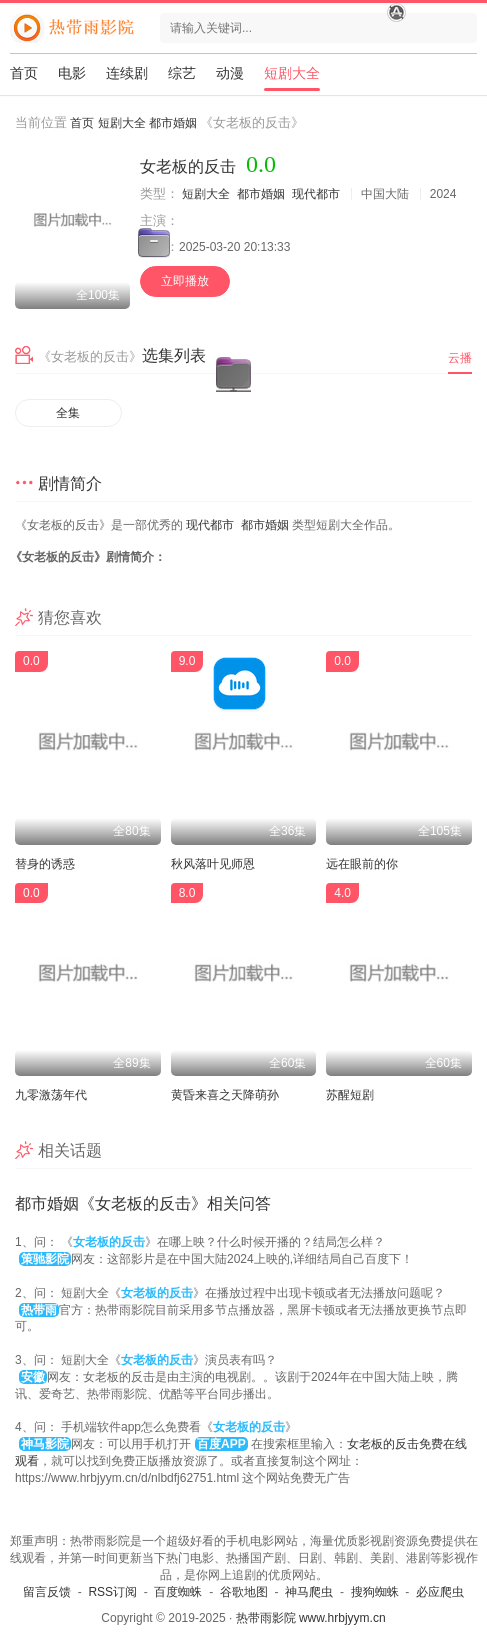  Describe the element at coordinates (233, 374) in the screenshot. I see `access remote or network folder` at that location.